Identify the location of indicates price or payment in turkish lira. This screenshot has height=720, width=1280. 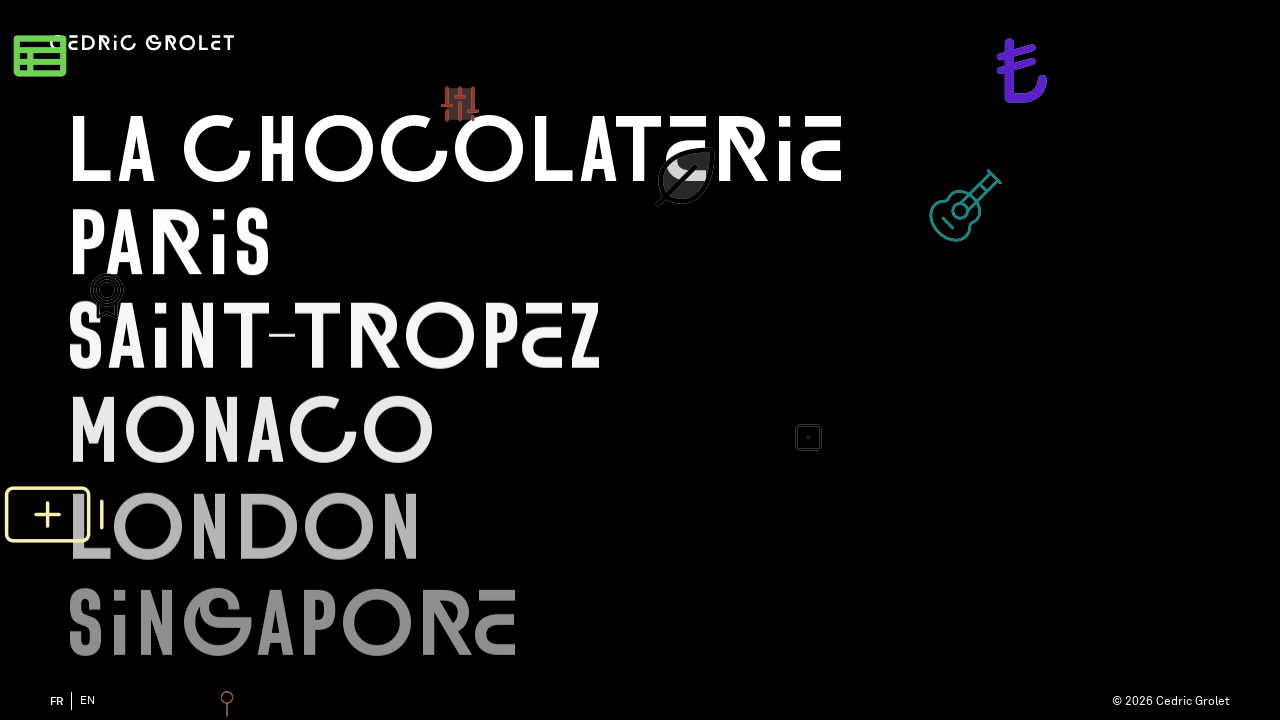
(1018, 70).